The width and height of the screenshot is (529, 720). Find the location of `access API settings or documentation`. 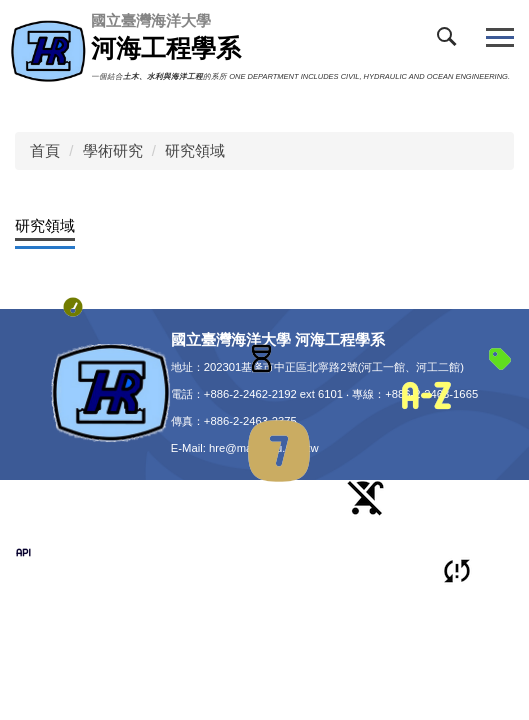

access API settings or documentation is located at coordinates (23, 552).